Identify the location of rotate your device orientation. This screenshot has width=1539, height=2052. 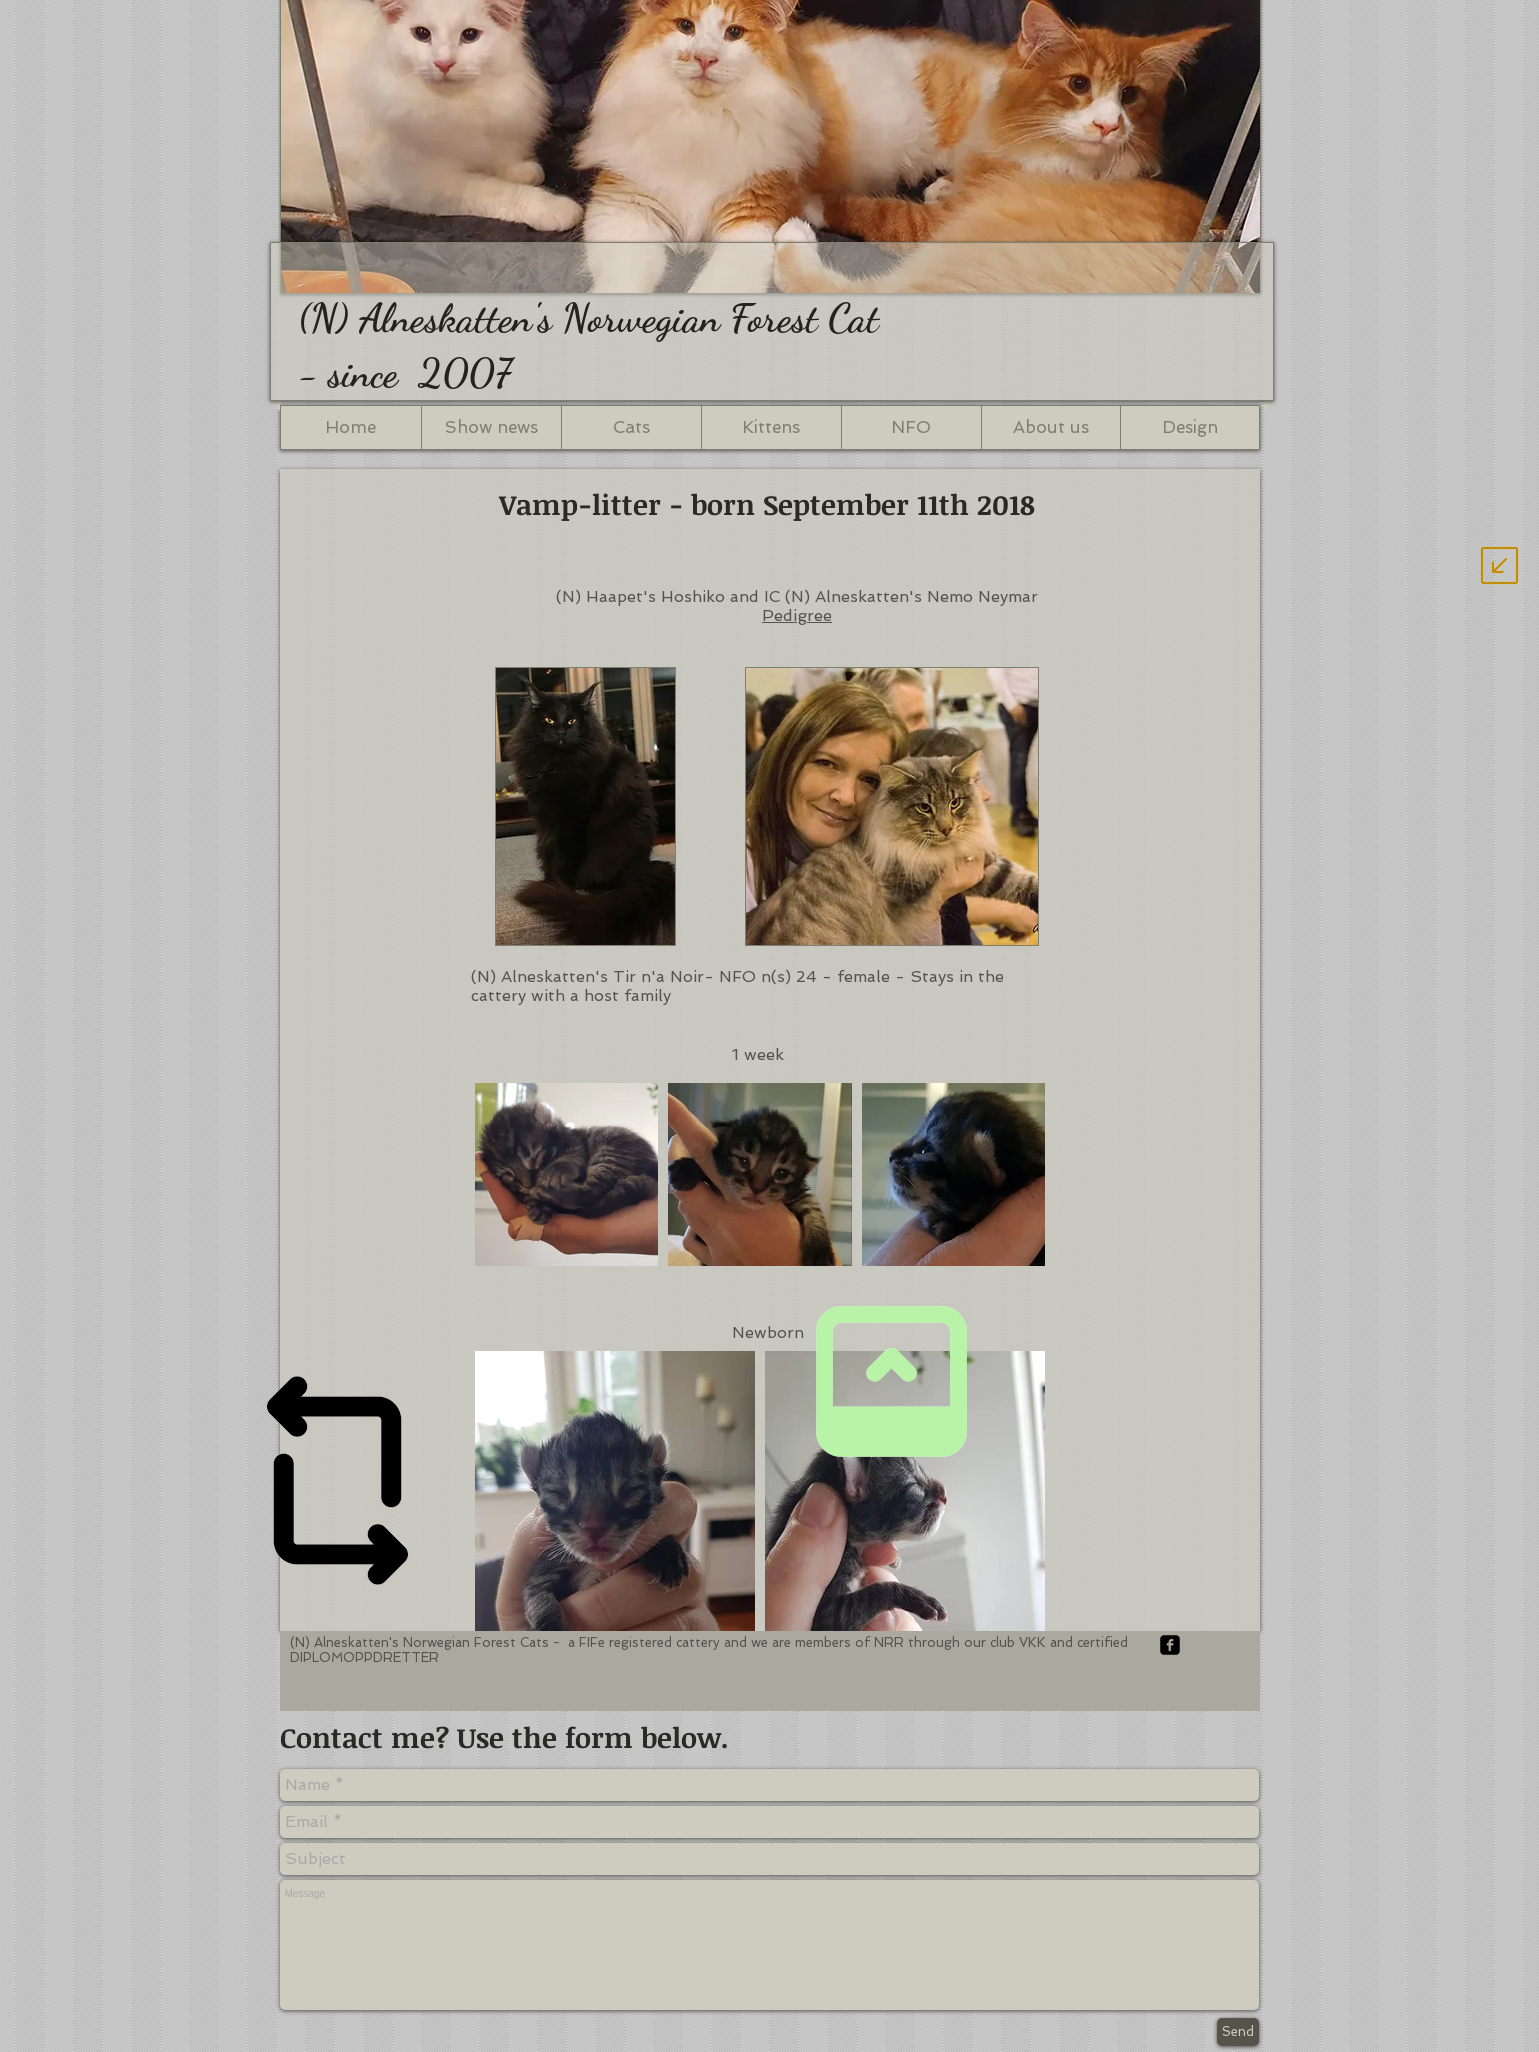
(337, 1480).